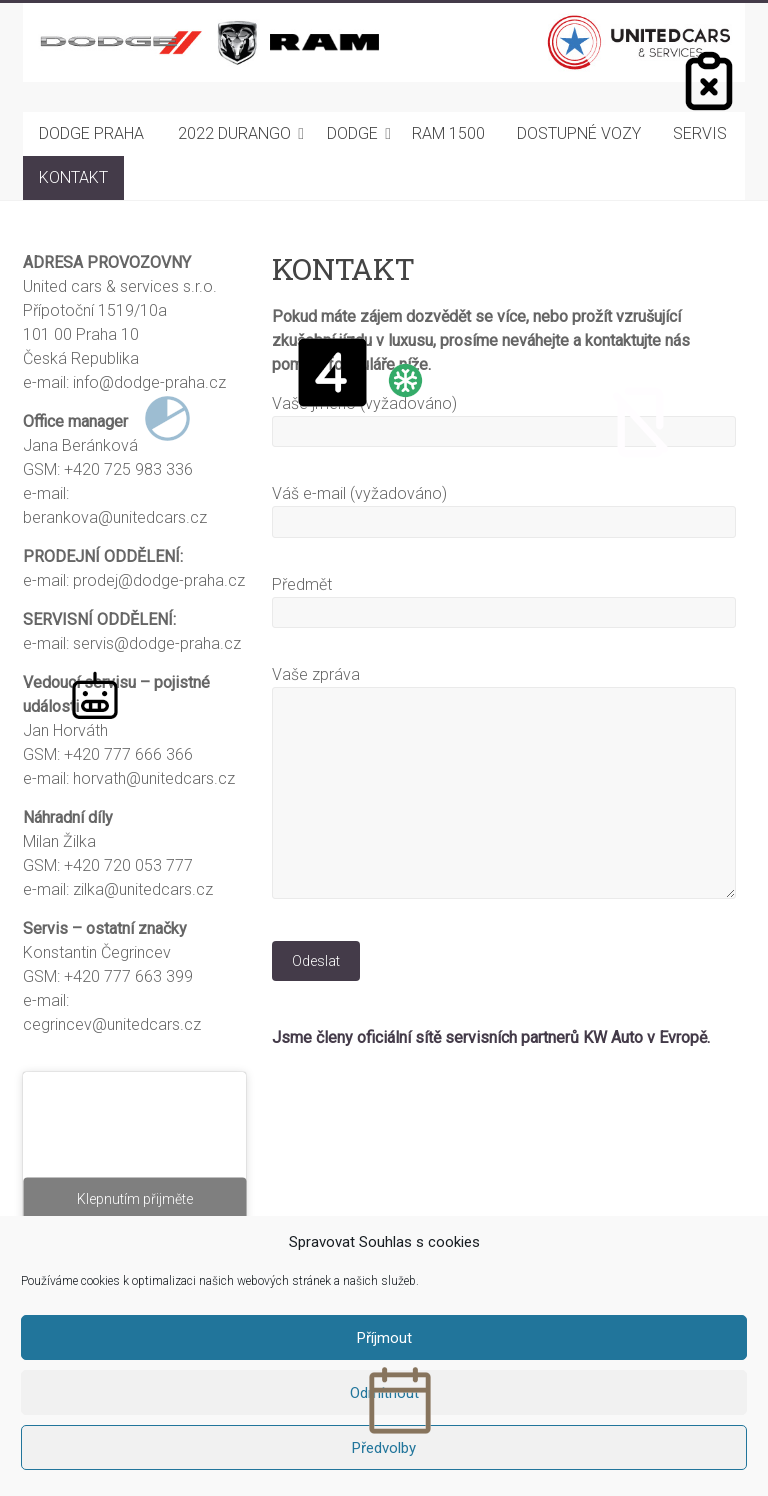 The image size is (768, 1496). Describe the element at coordinates (405, 380) in the screenshot. I see `toggle cooling or air conditioning mode` at that location.